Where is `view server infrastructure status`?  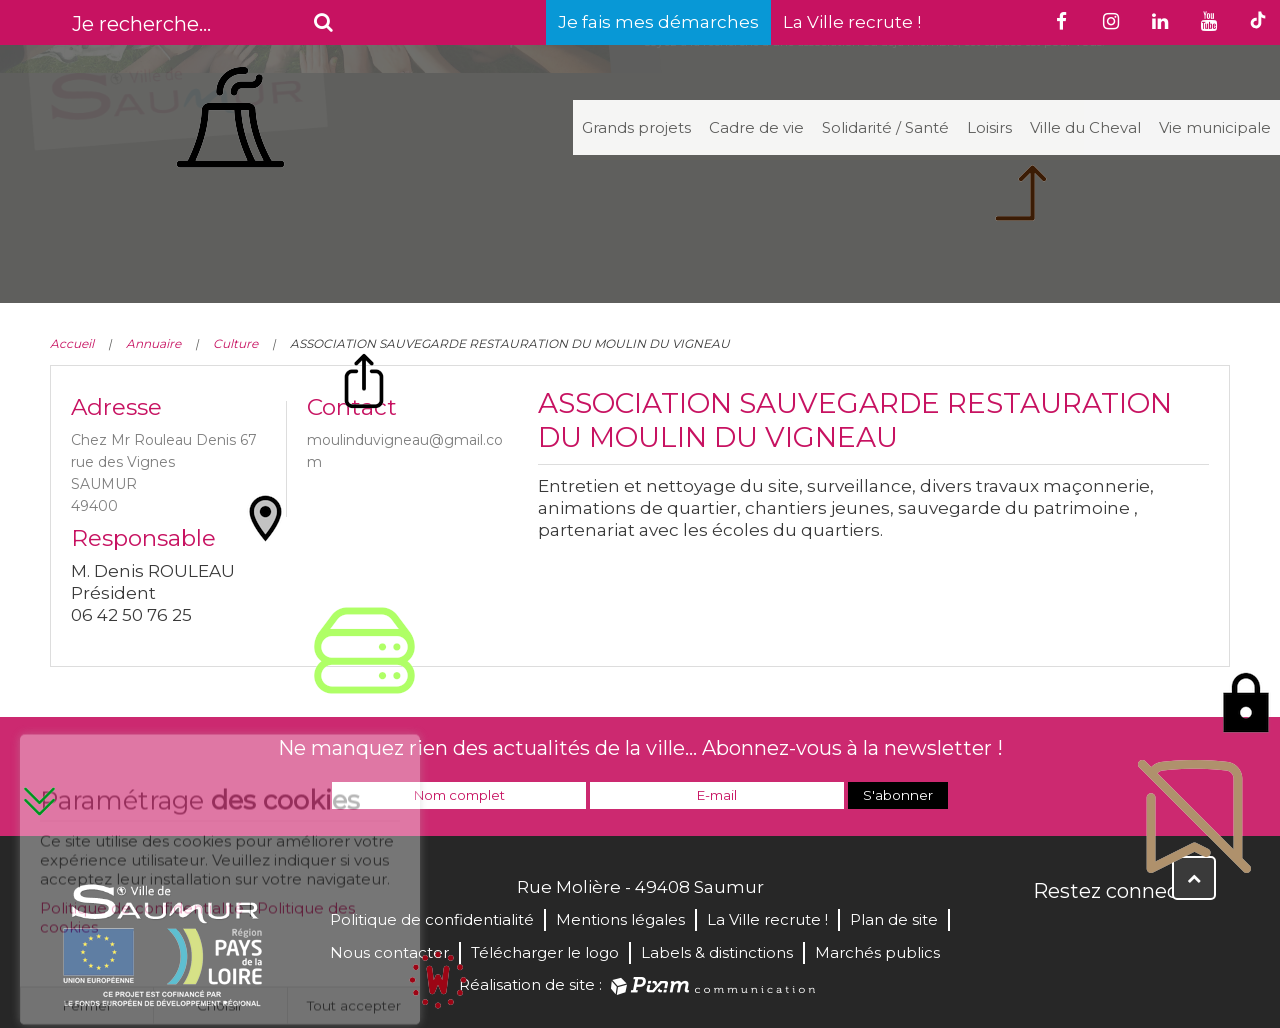
view server infrastructure status is located at coordinates (364, 650).